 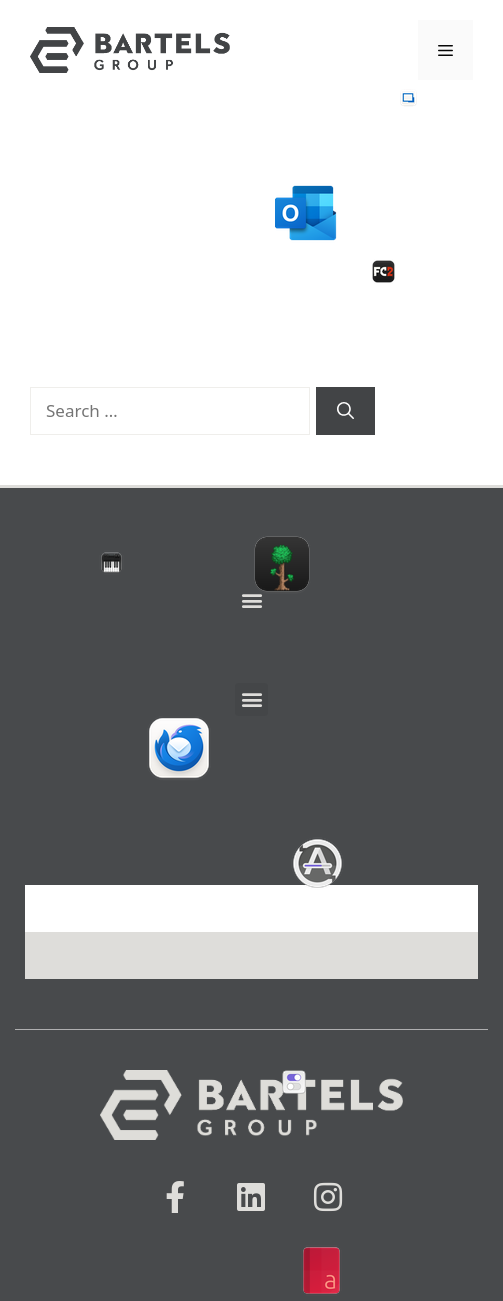 I want to click on open remote desktop manager, so click(x=408, y=97).